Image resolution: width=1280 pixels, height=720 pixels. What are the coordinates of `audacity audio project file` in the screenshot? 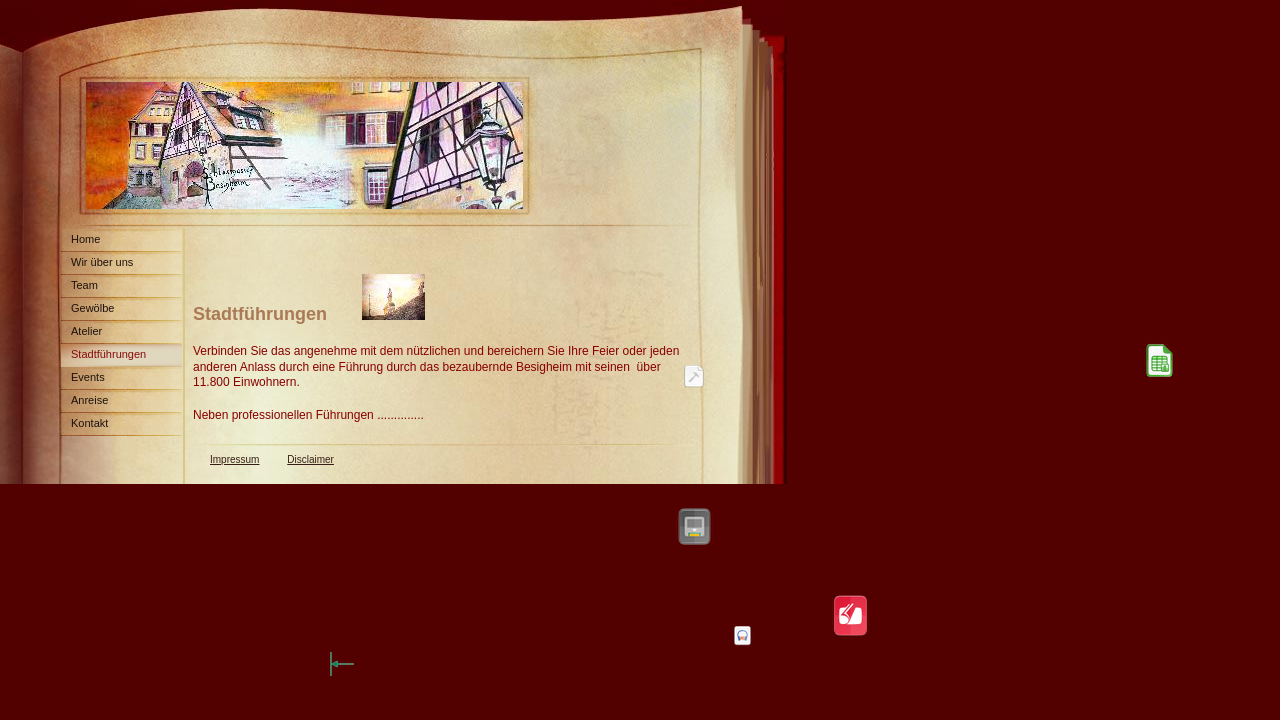 It's located at (742, 635).